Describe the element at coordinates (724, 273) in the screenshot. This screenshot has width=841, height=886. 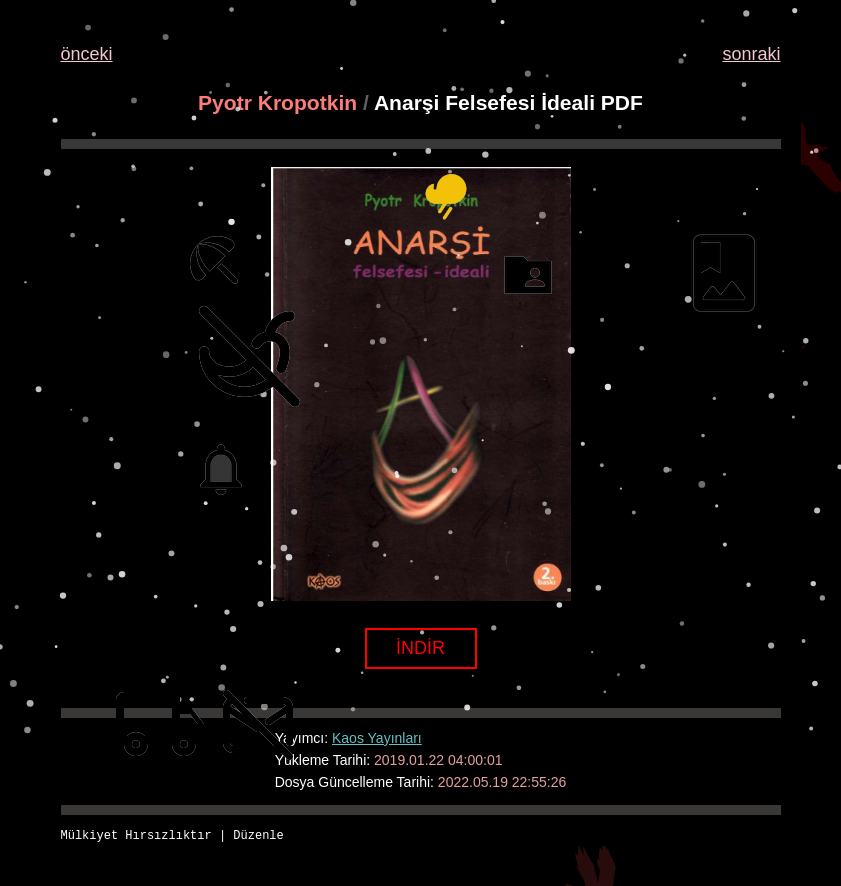
I see `open photo album` at that location.